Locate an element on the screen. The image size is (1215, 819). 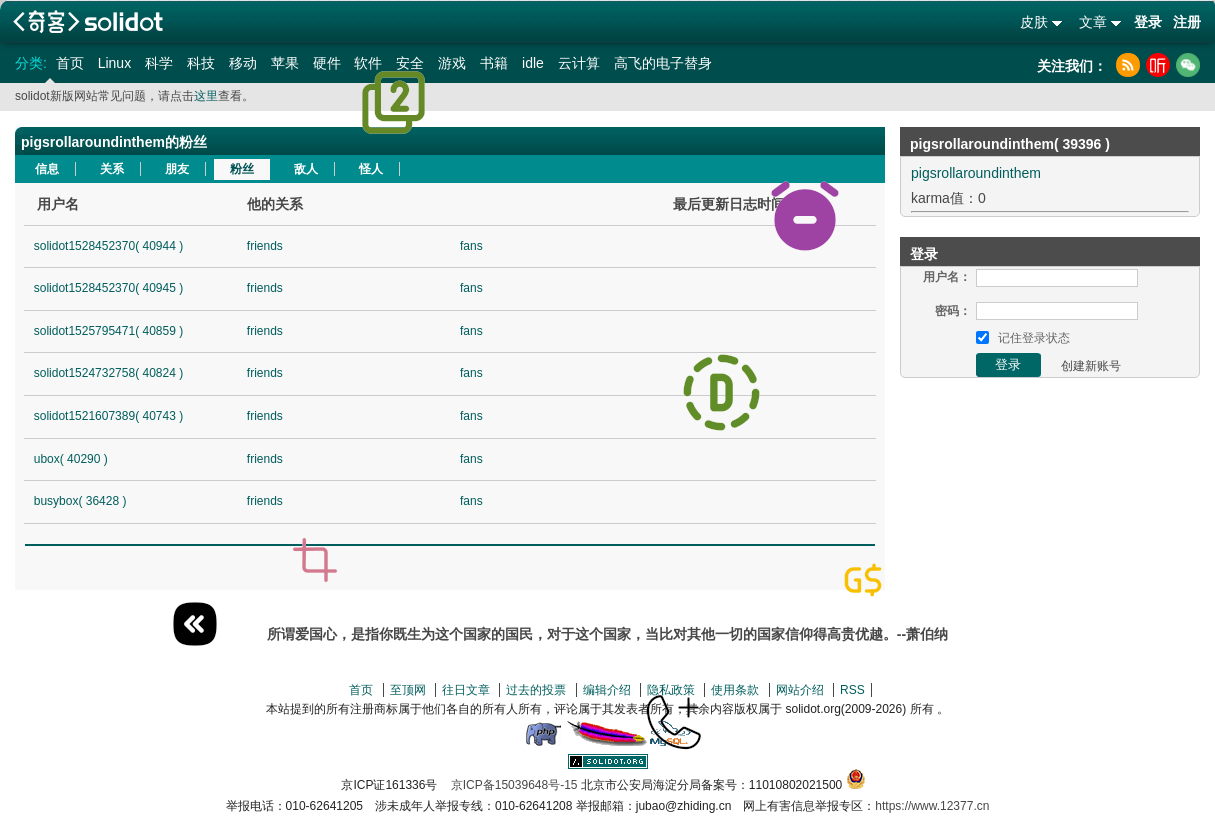
guyanese dollar currency symbol is located at coordinates (863, 580).